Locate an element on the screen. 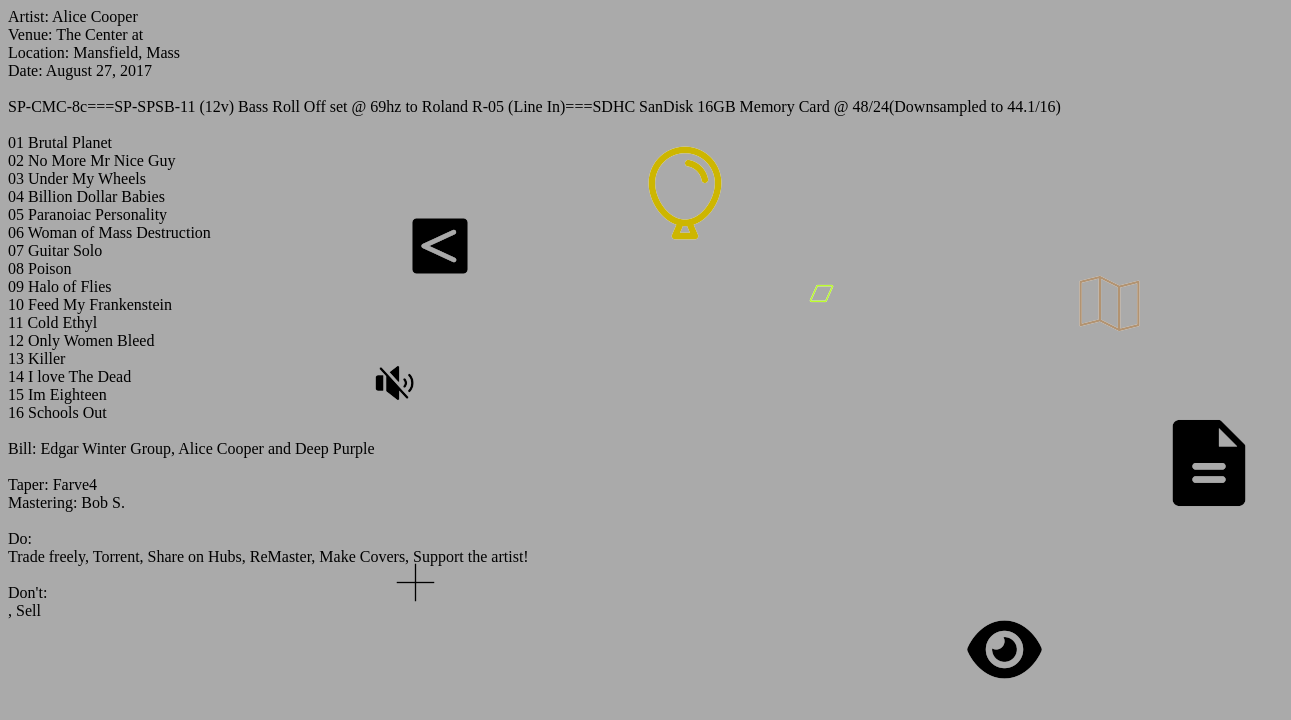 This screenshot has width=1291, height=720. view or preview content is located at coordinates (1004, 649).